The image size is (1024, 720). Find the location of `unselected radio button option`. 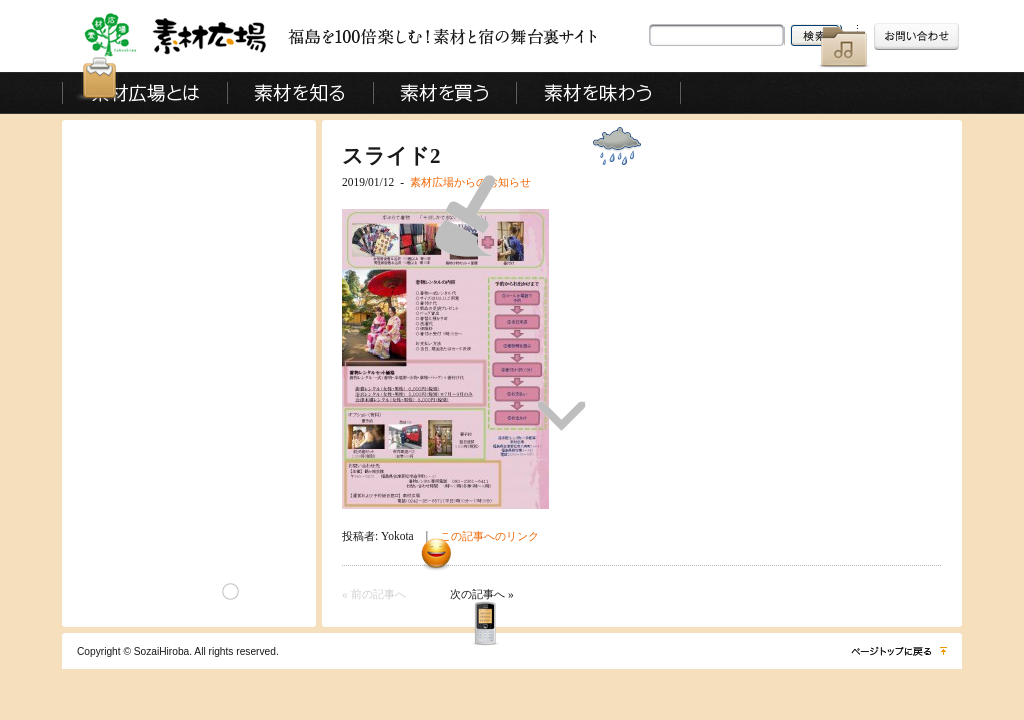

unselected radio button option is located at coordinates (230, 591).